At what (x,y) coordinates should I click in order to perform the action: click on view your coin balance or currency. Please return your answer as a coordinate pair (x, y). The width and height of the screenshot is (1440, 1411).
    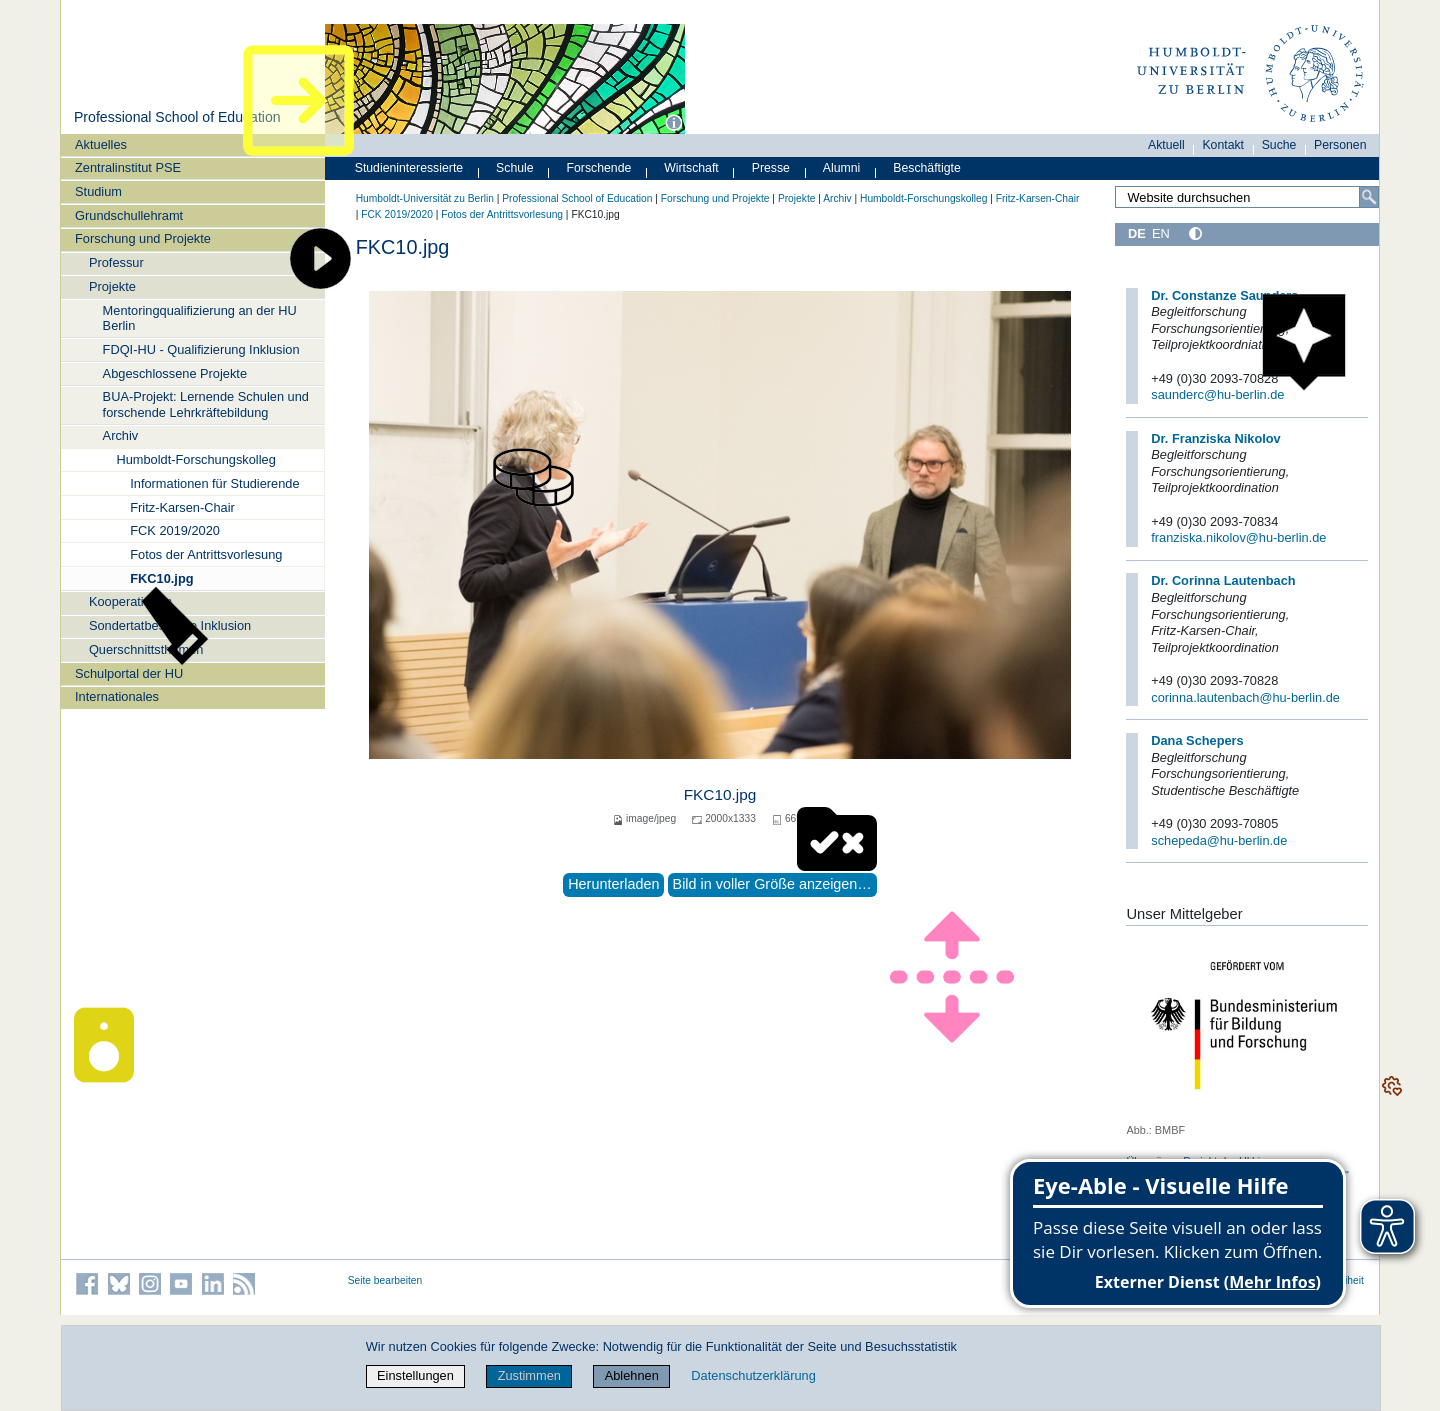
    Looking at the image, I should click on (533, 477).